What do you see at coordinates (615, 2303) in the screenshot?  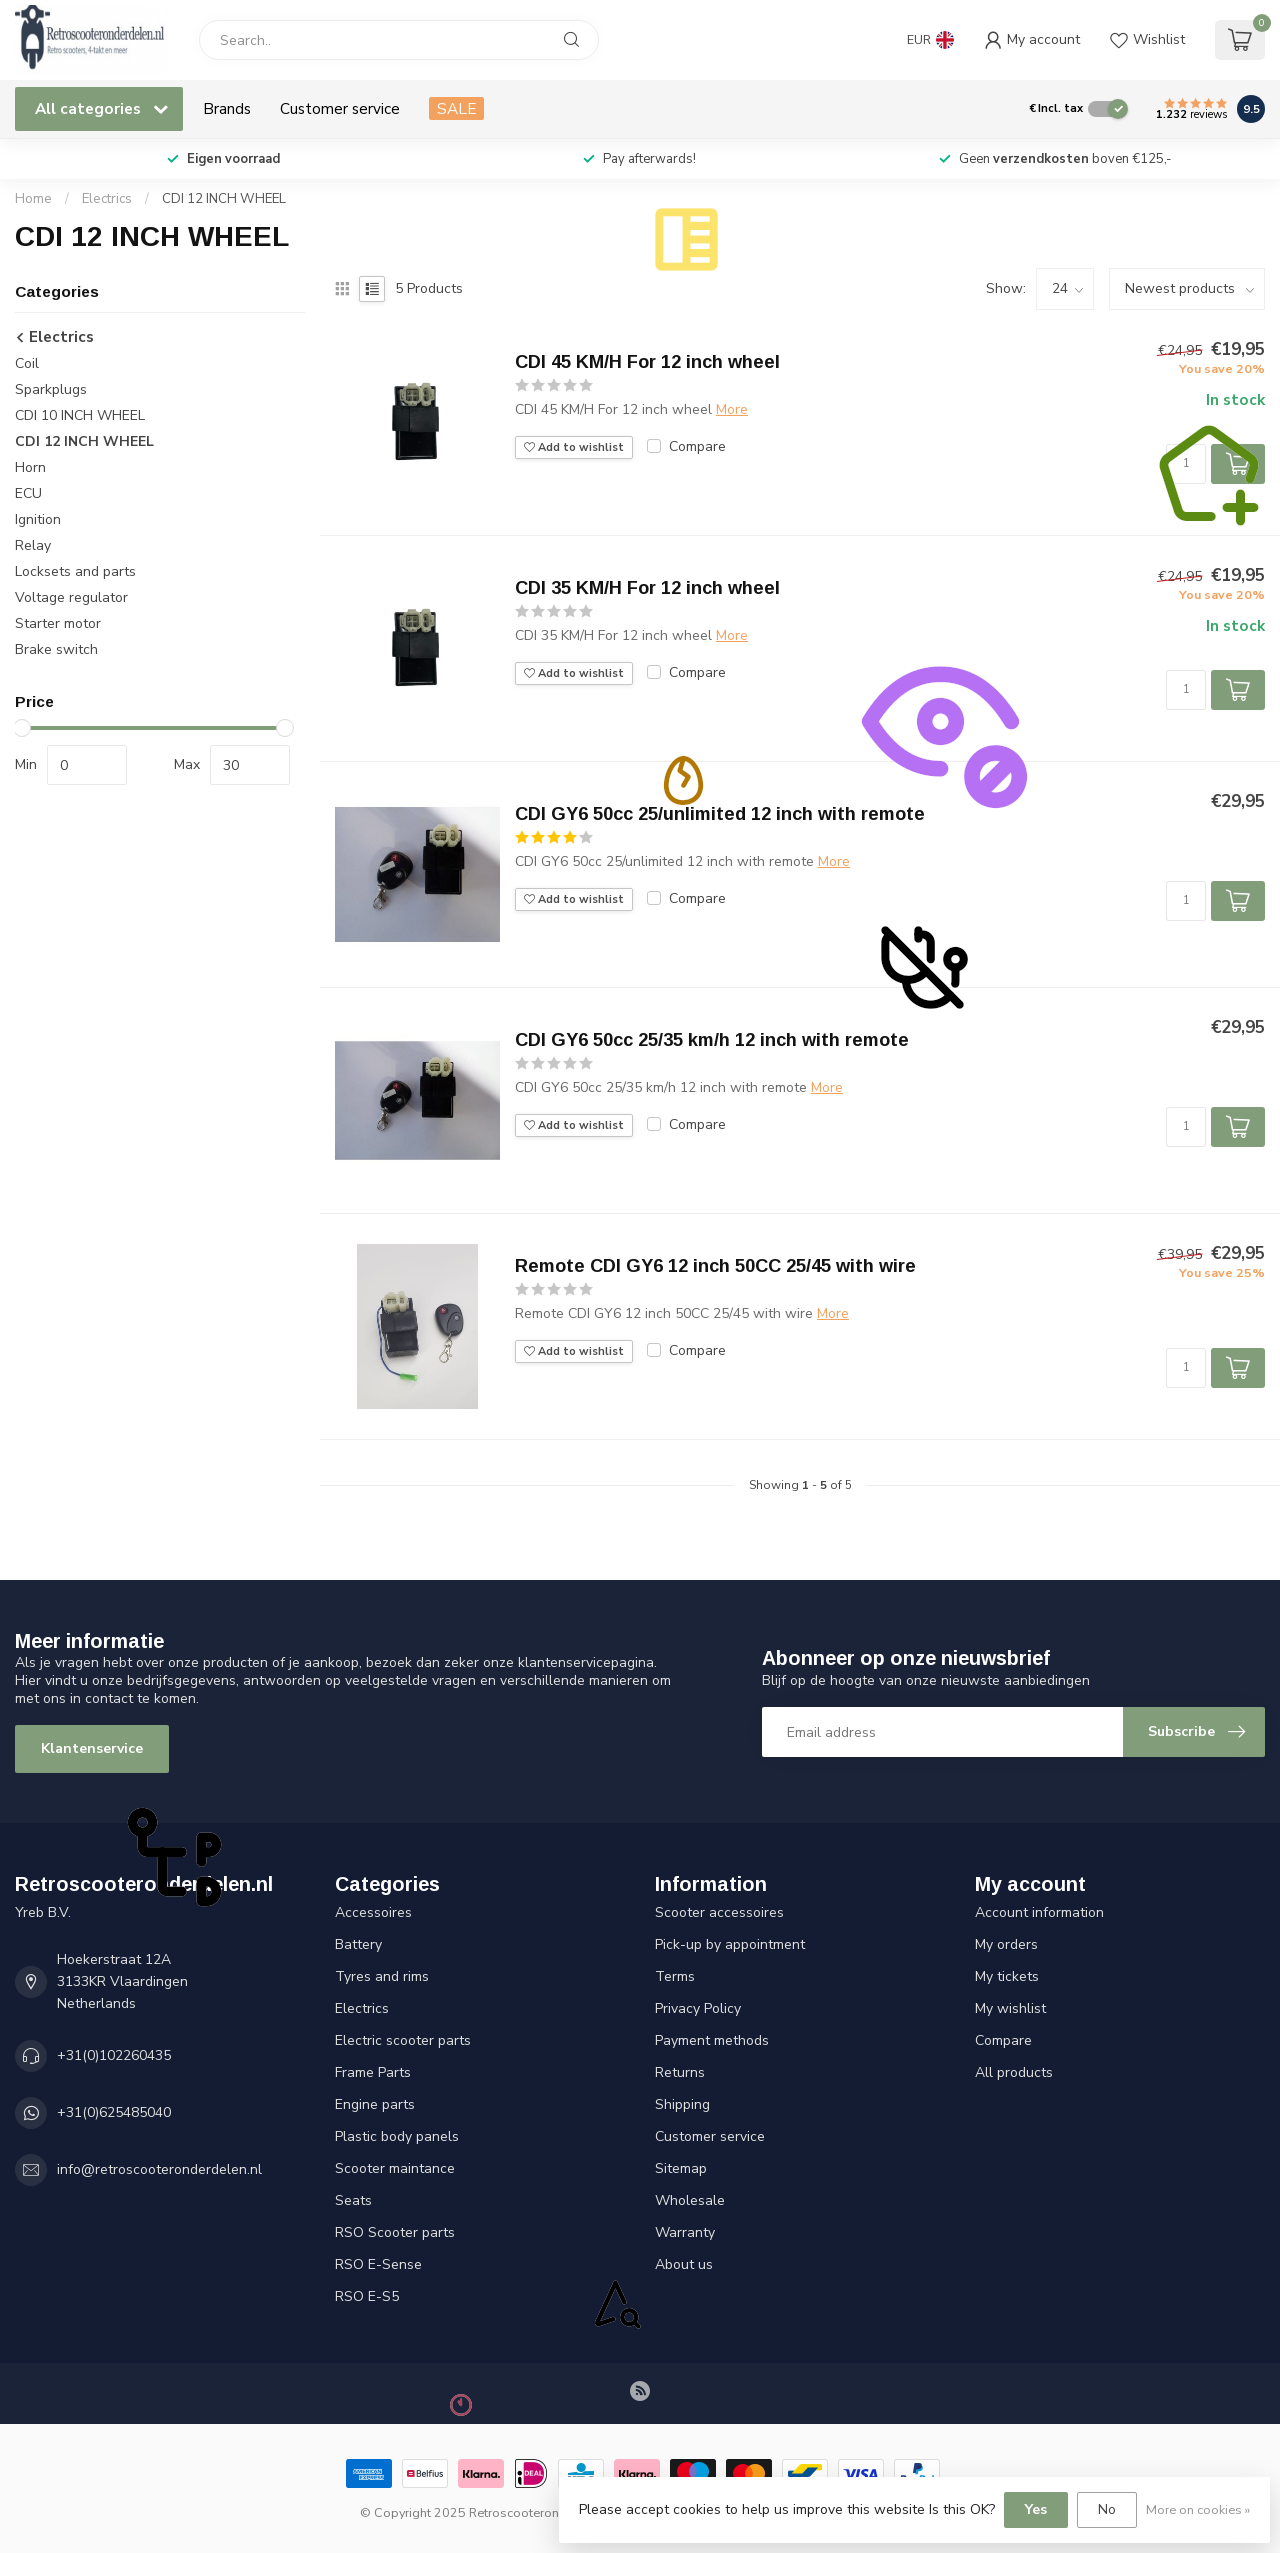 I see `search for directions or routes` at bounding box center [615, 2303].